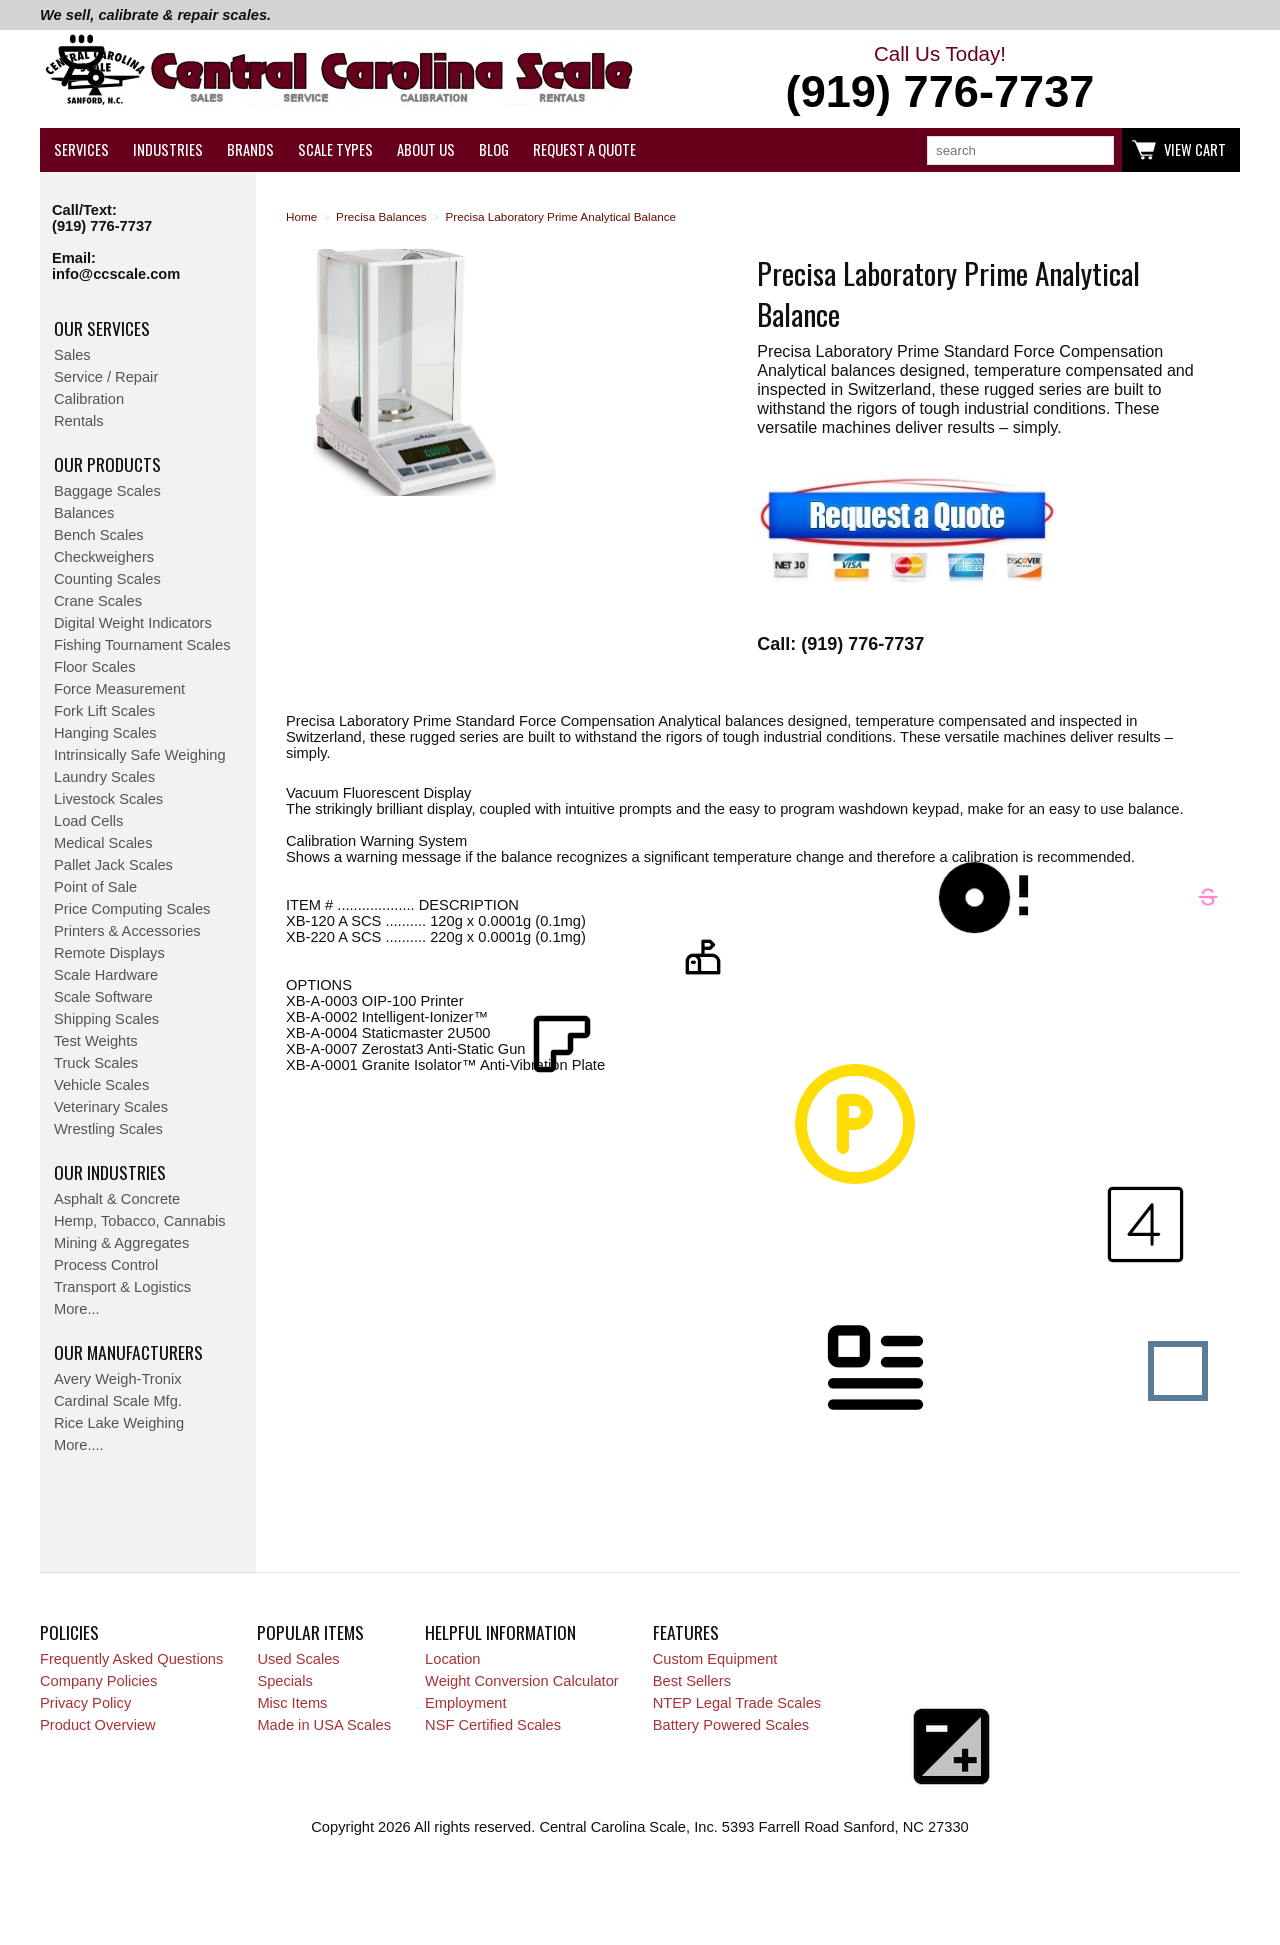  Describe the element at coordinates (983, 897) in the screenshot. I see `indicates storage disc is full` at that location.